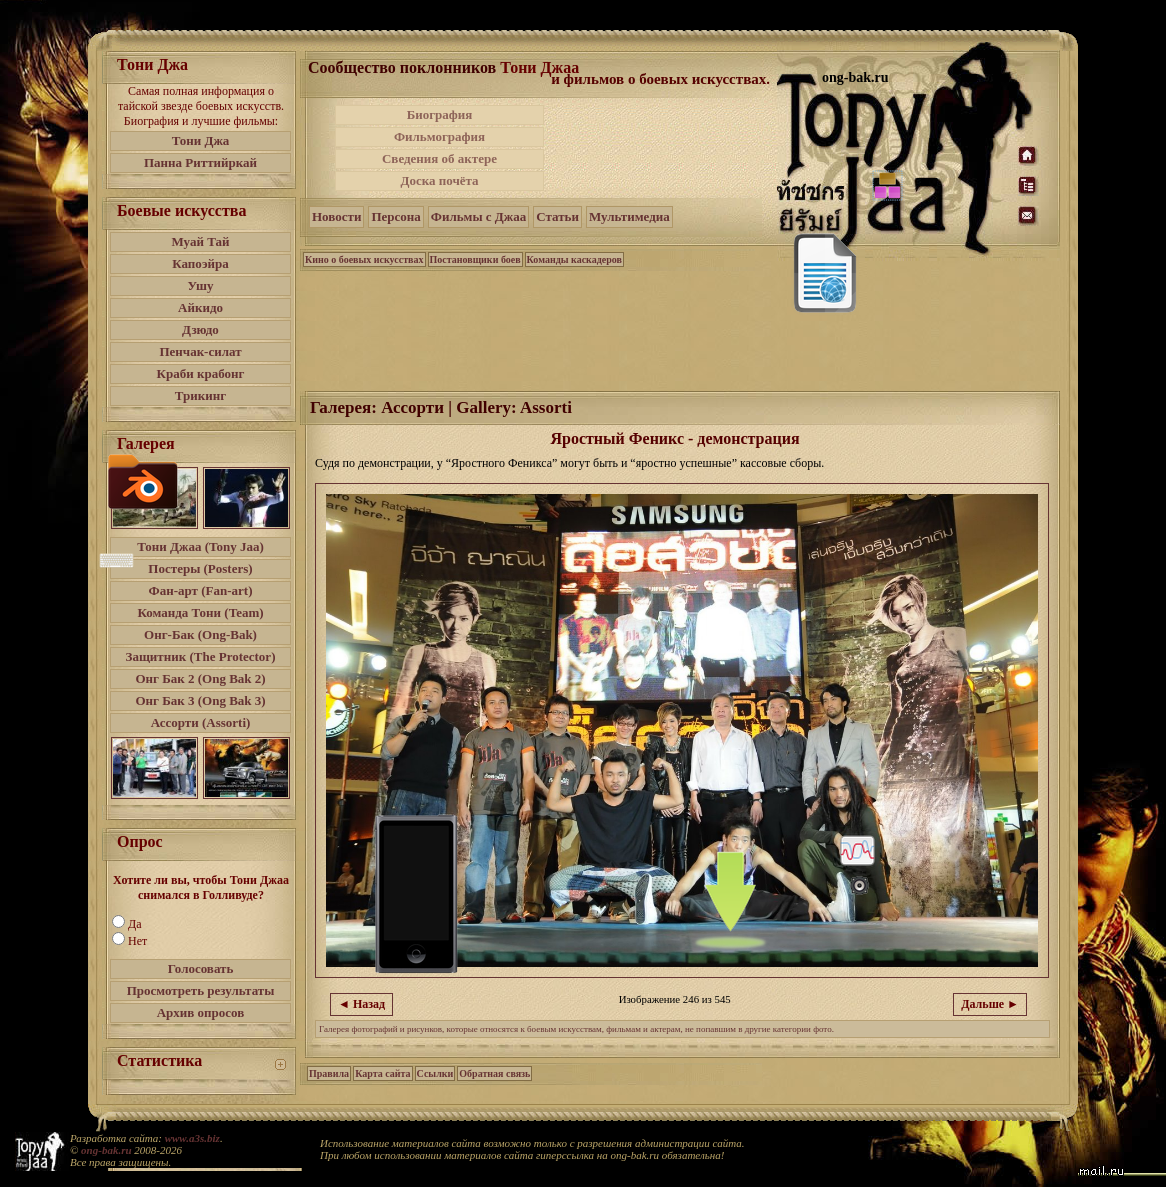  Describe the element at coordinates (857, 850) in the screenshot. I see `open power statistics application` at that location.